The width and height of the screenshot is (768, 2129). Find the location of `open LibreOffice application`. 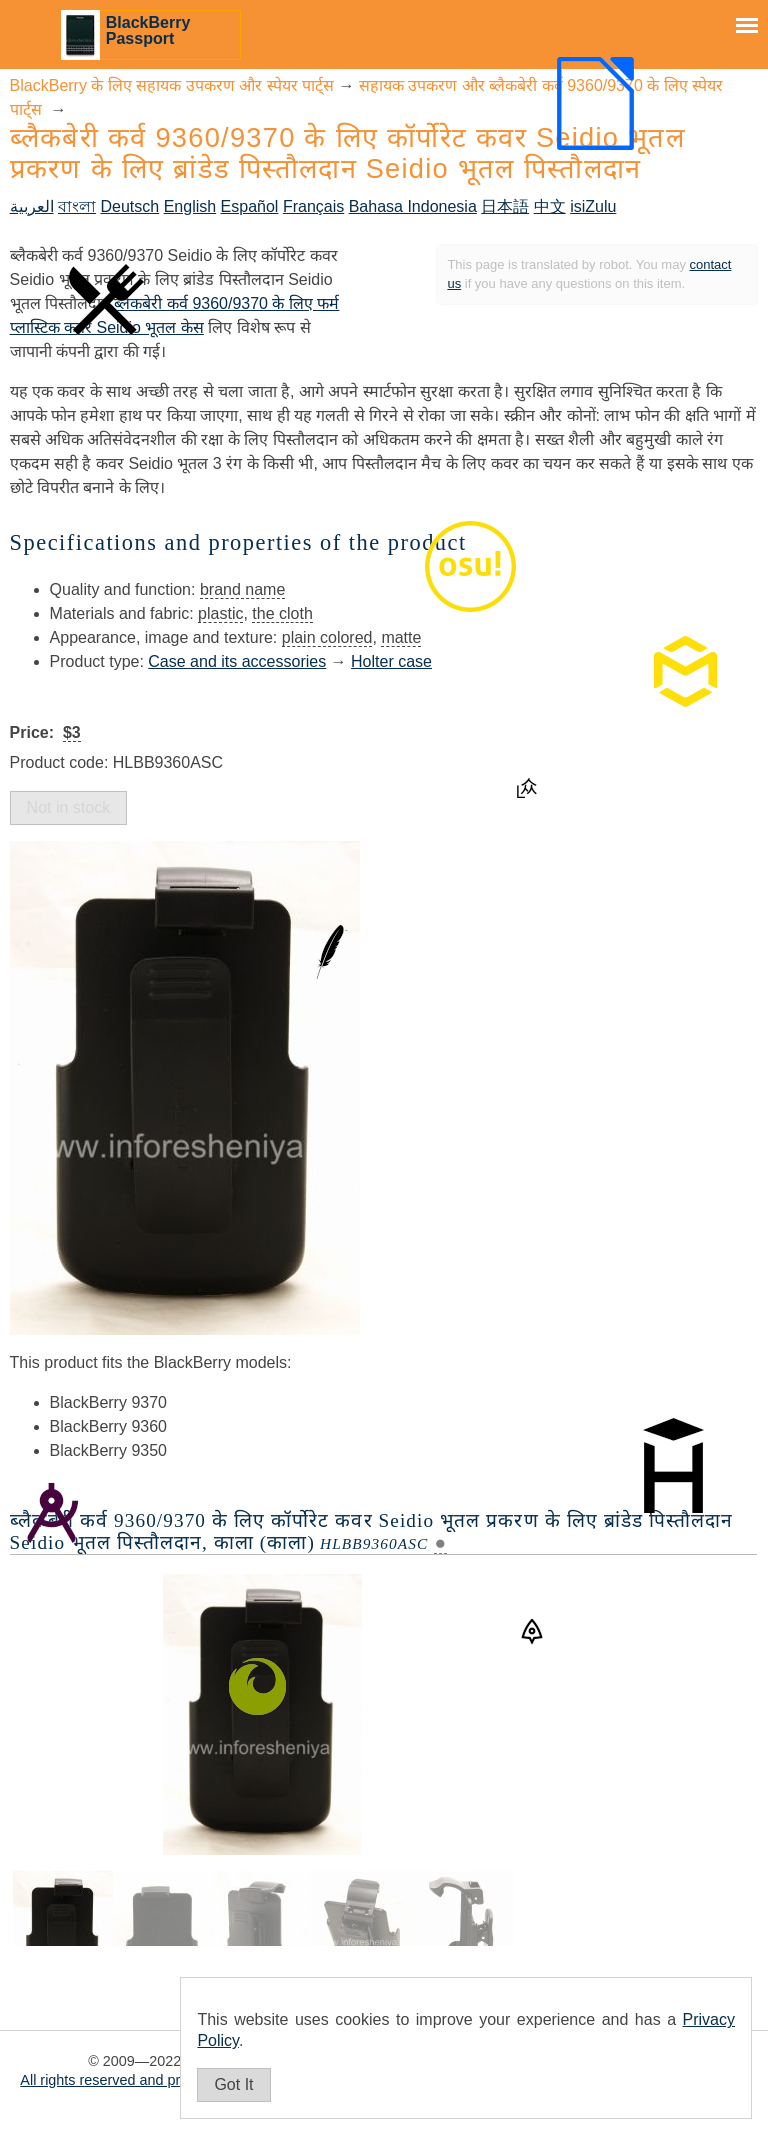

open LibreOffice application is located at coordinates (595, 103).